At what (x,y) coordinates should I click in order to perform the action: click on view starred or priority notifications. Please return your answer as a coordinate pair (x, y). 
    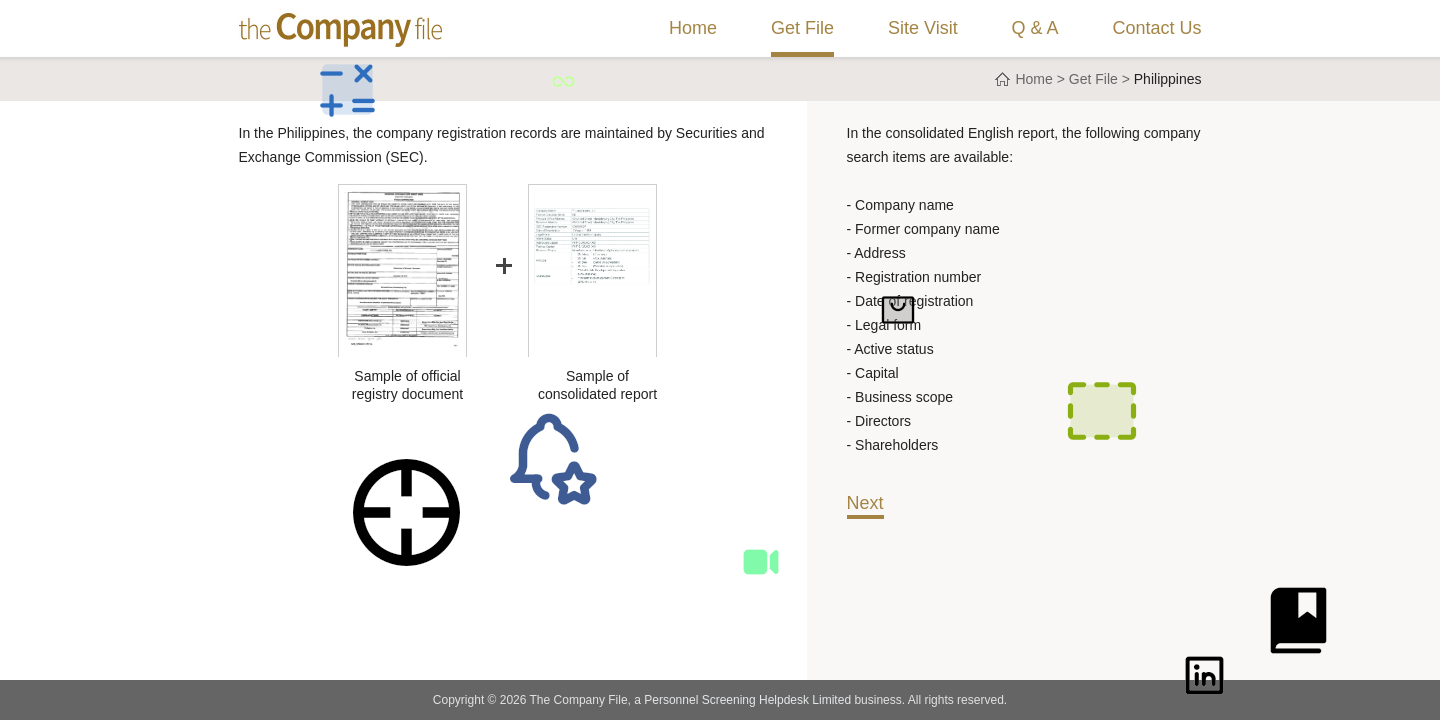
    Looking at the image, I should click on (549, 457).